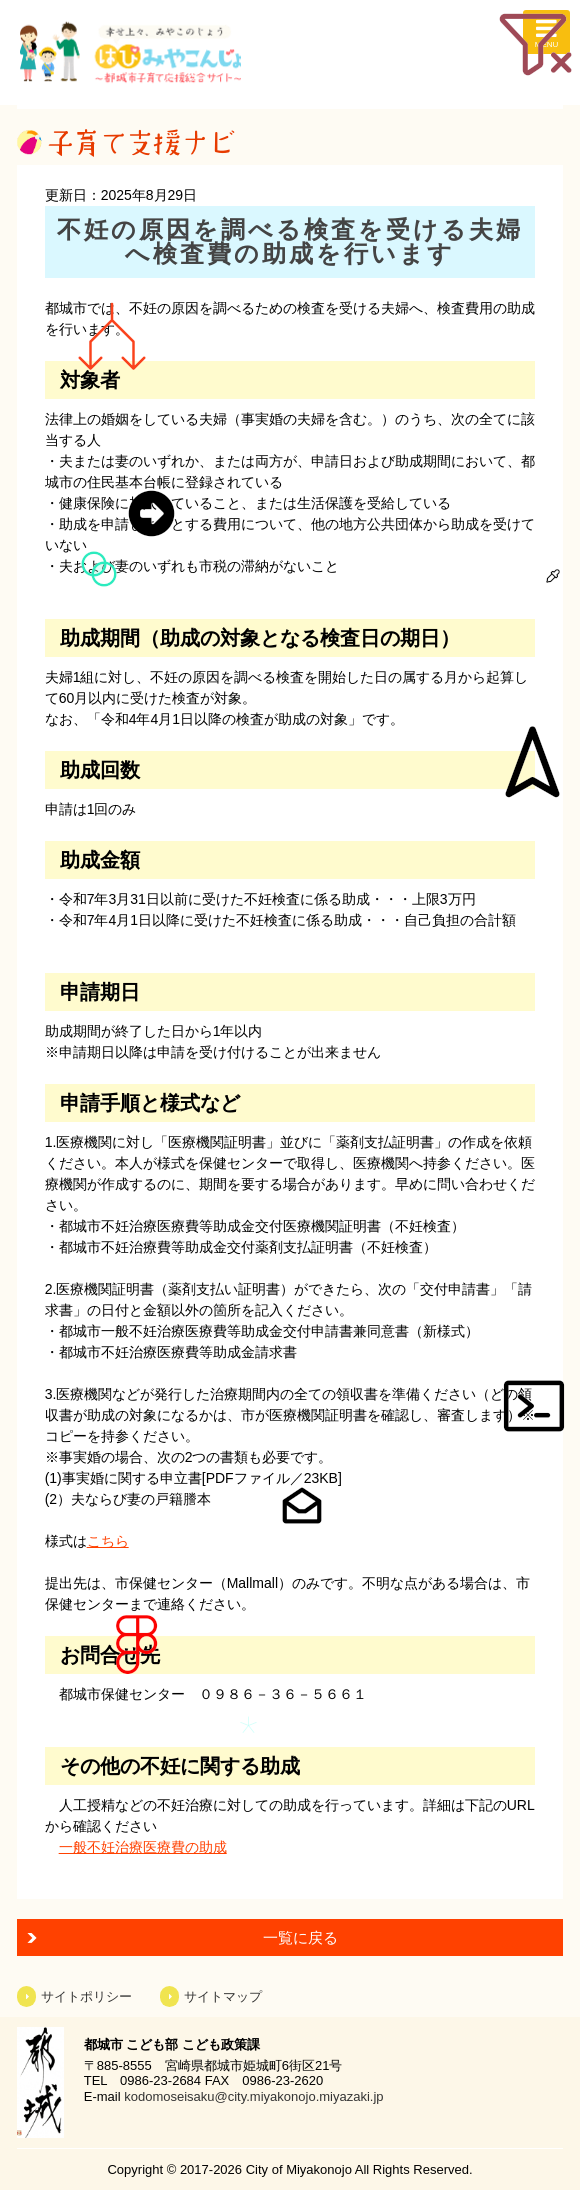 The width and height of the screenshot is (580, 2190). I want to click on open terminal or command line interface, so click(534, 1406).